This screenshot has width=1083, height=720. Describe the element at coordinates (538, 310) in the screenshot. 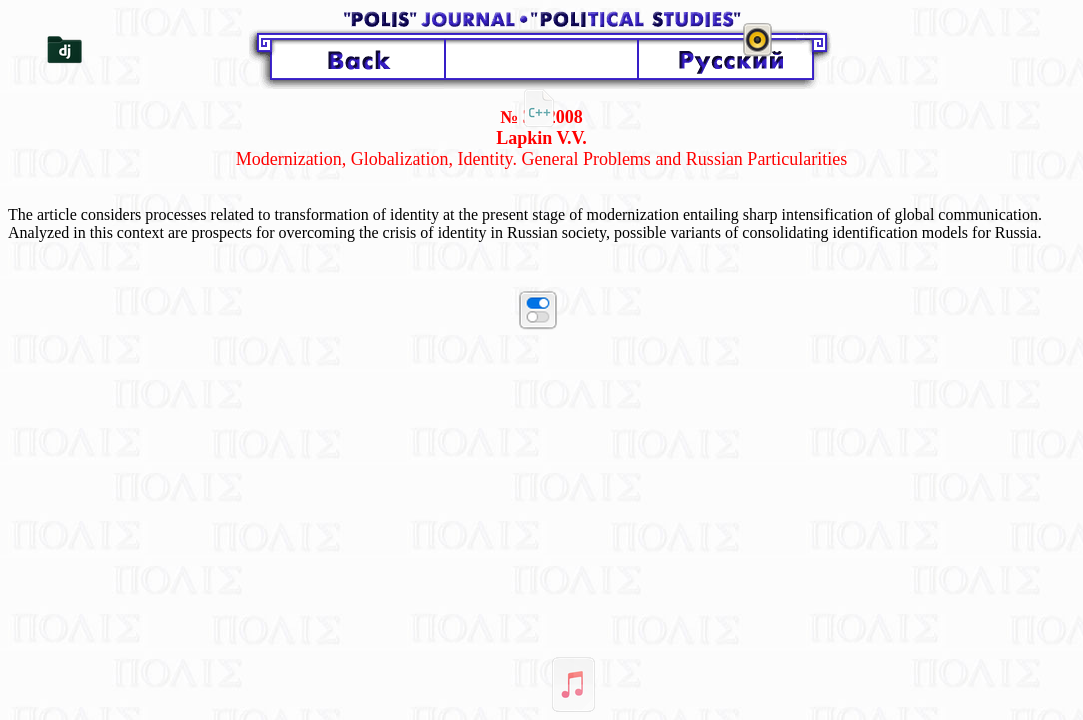

I see `open system settings or preferences` at that location.